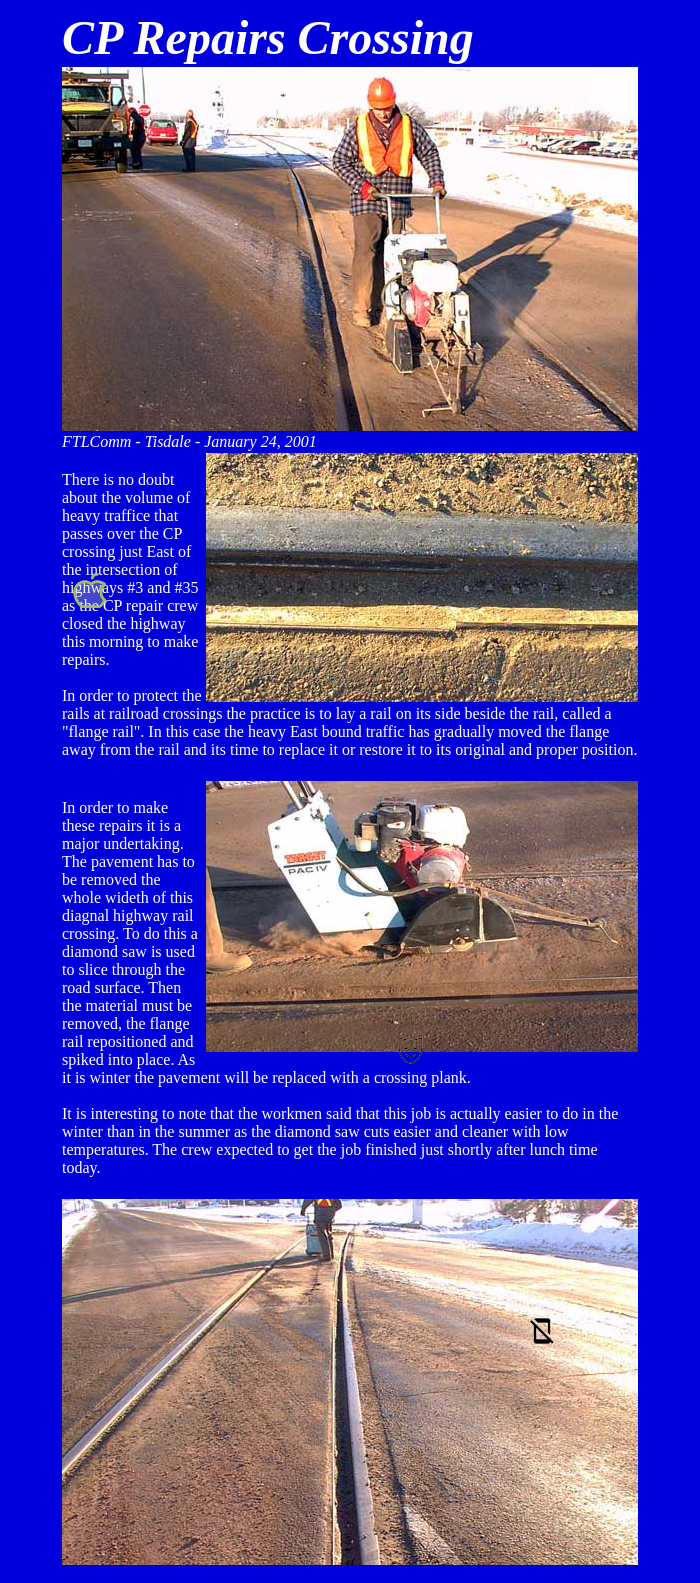  What do you see at coordinates (91, 593) in the screenshot?
I see `apple company logo or branding element` at bounding box center [91, 593].